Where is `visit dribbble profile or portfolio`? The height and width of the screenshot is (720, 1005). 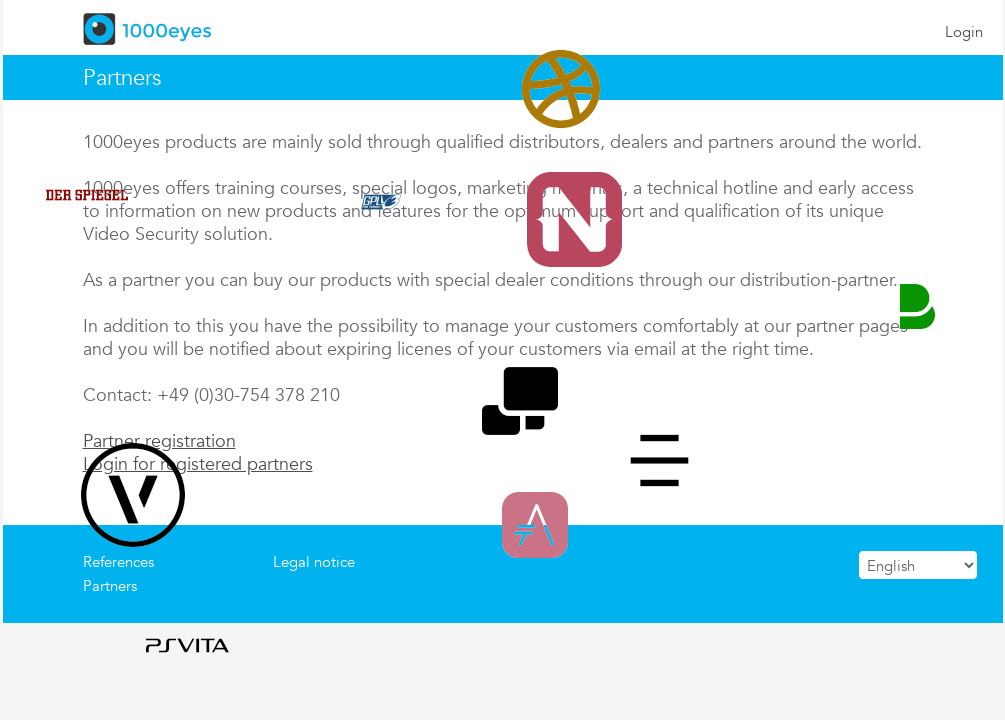
visit dribbble profile or portfolio is located at coordinates (561, 89).